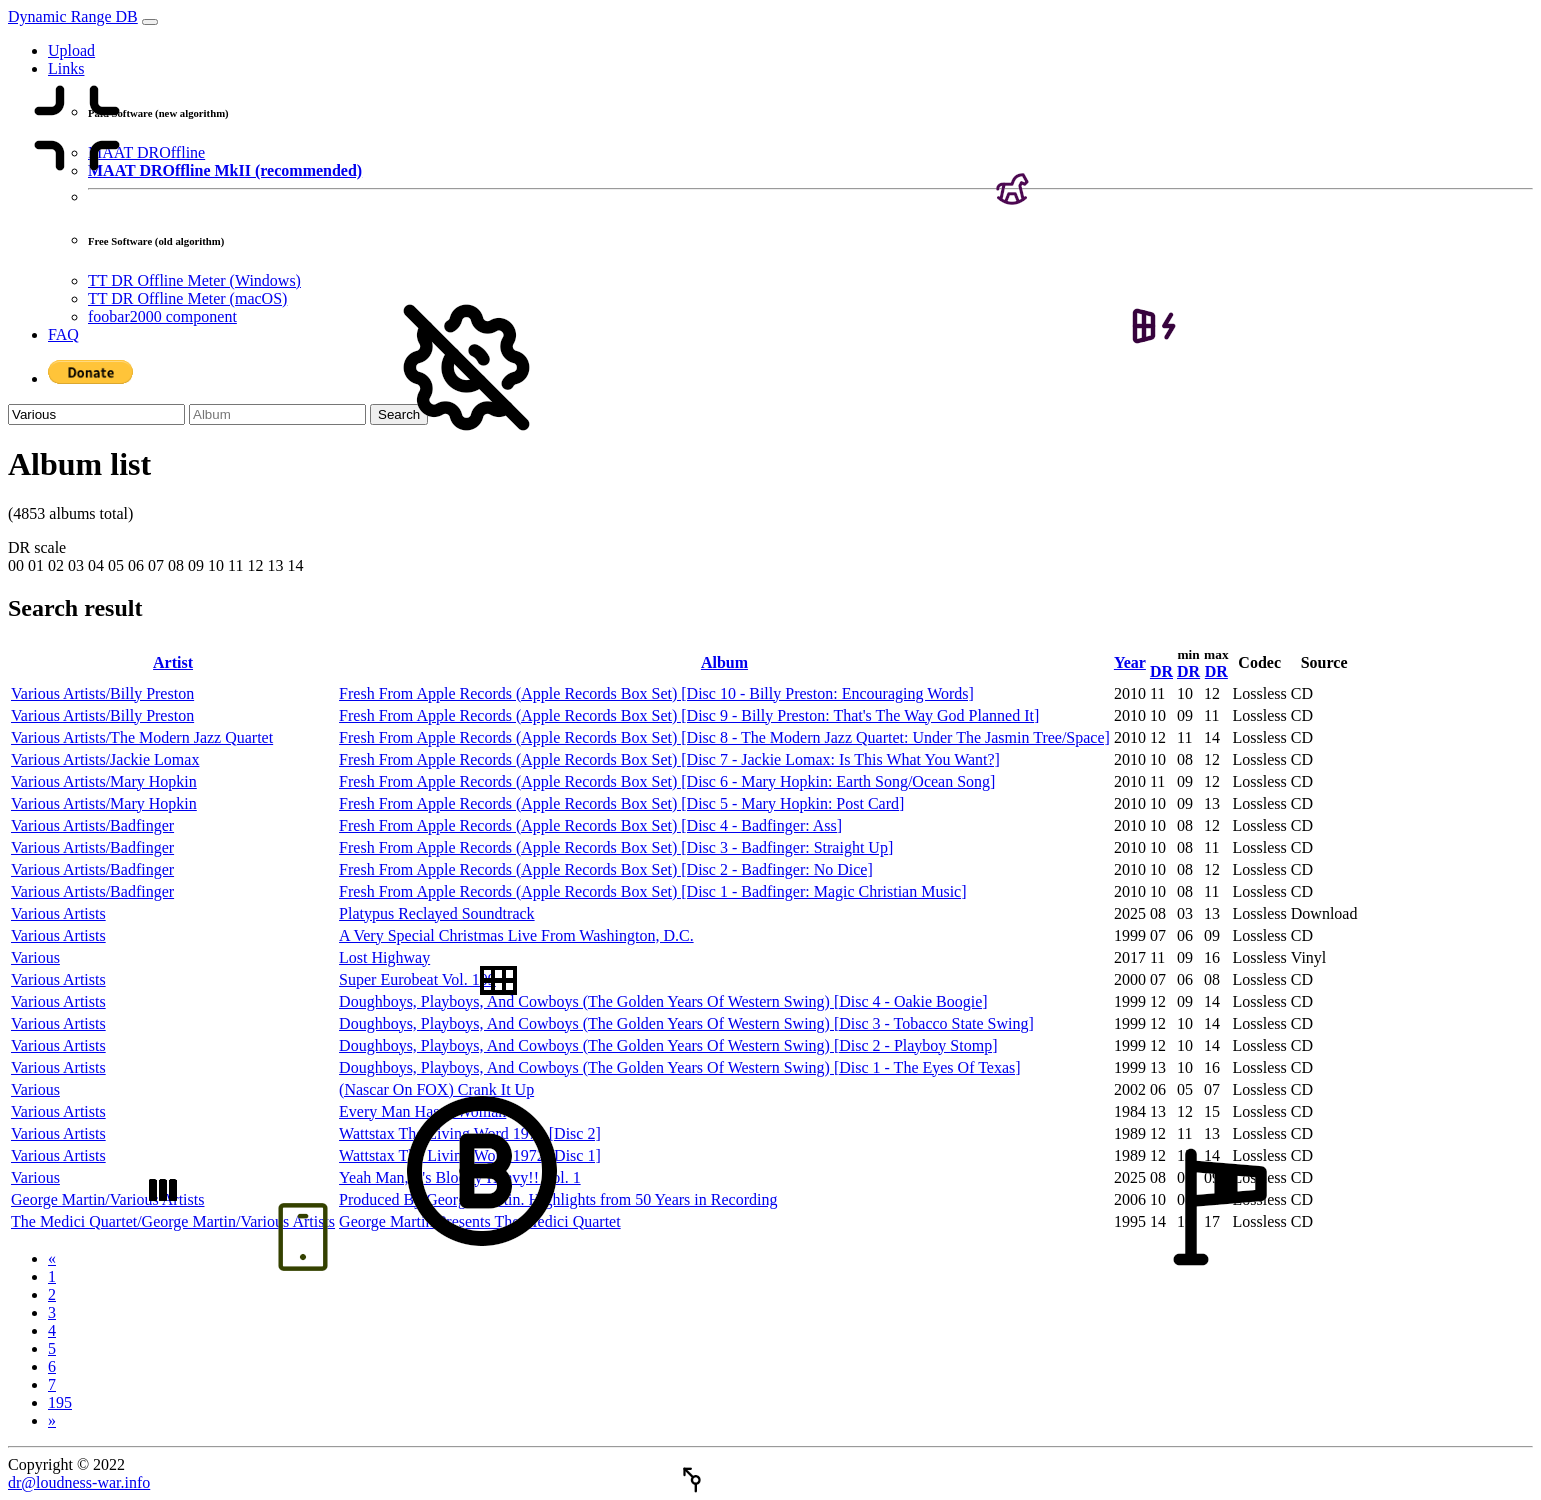  What do you see at coordinates (77, 128) in the screenshot?
I see `minimize or exit fullscreen mode` at bounding box center [77, 128].